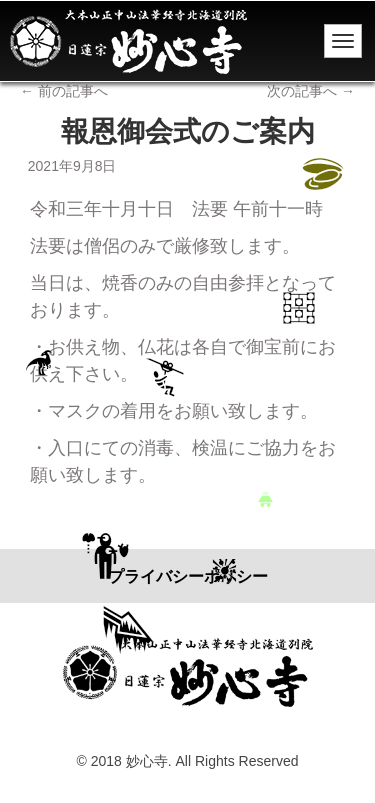 The width and height of the screenshot is (375, 803). I want to click on indicates seafood or shellfish category, so click(323, 174).